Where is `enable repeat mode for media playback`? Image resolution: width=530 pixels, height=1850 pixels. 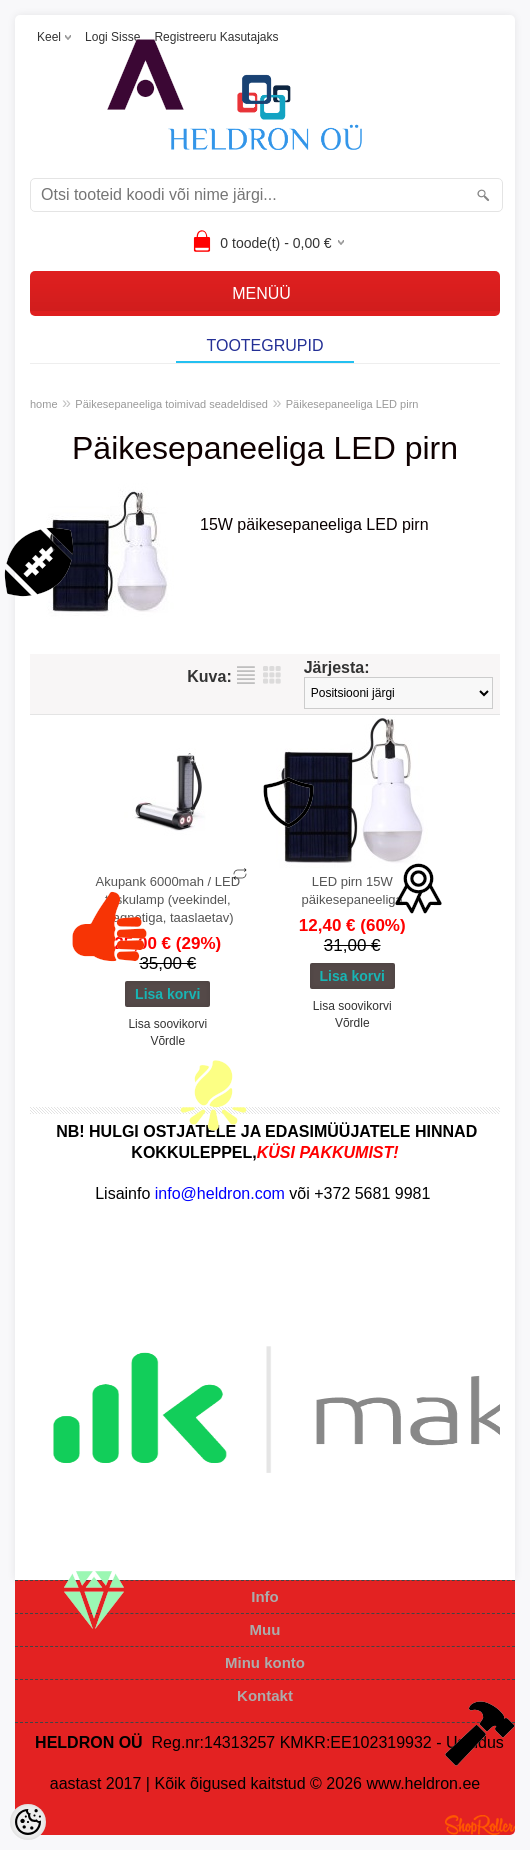
enable repeat mode for media playback is located at coordinates (240, 874).